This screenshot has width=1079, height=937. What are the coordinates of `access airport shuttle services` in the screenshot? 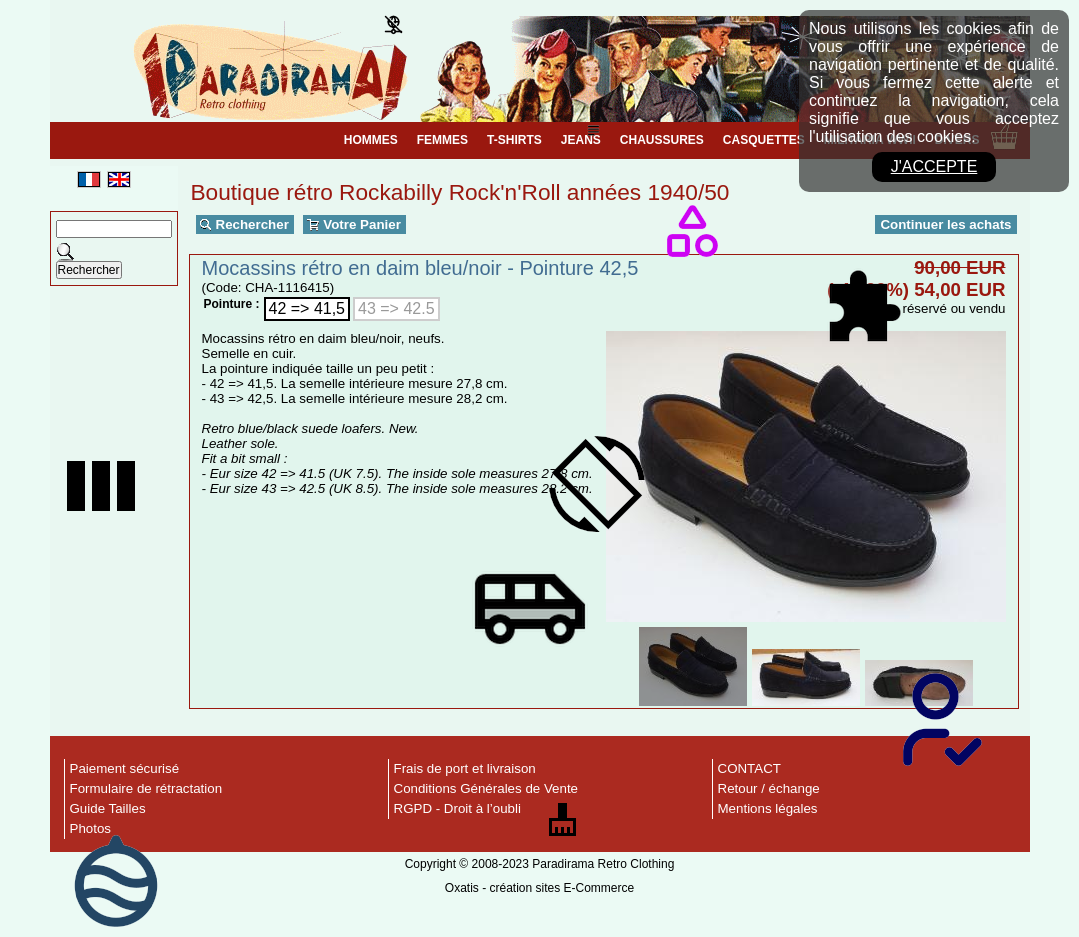 It's located at (530, 609).